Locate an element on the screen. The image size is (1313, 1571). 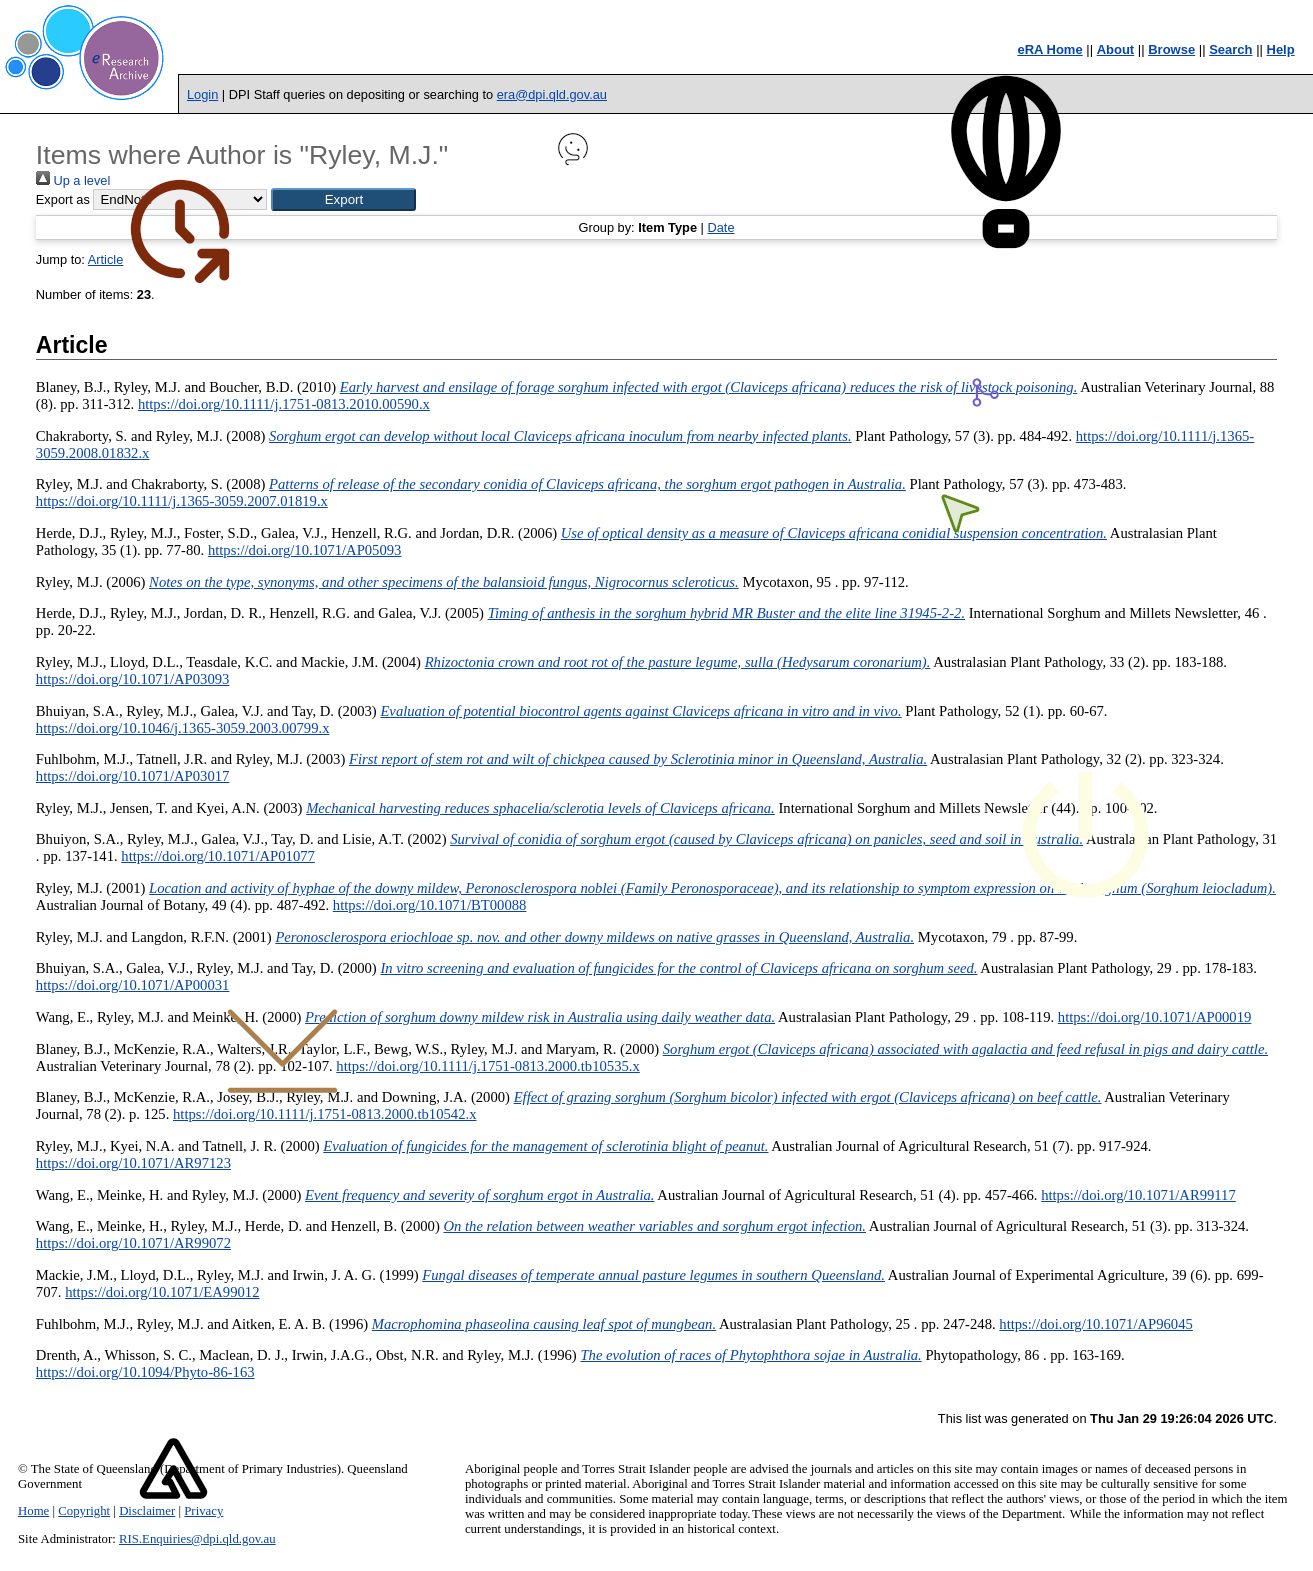
merge branches in version control is located at coordinates (983, 392).